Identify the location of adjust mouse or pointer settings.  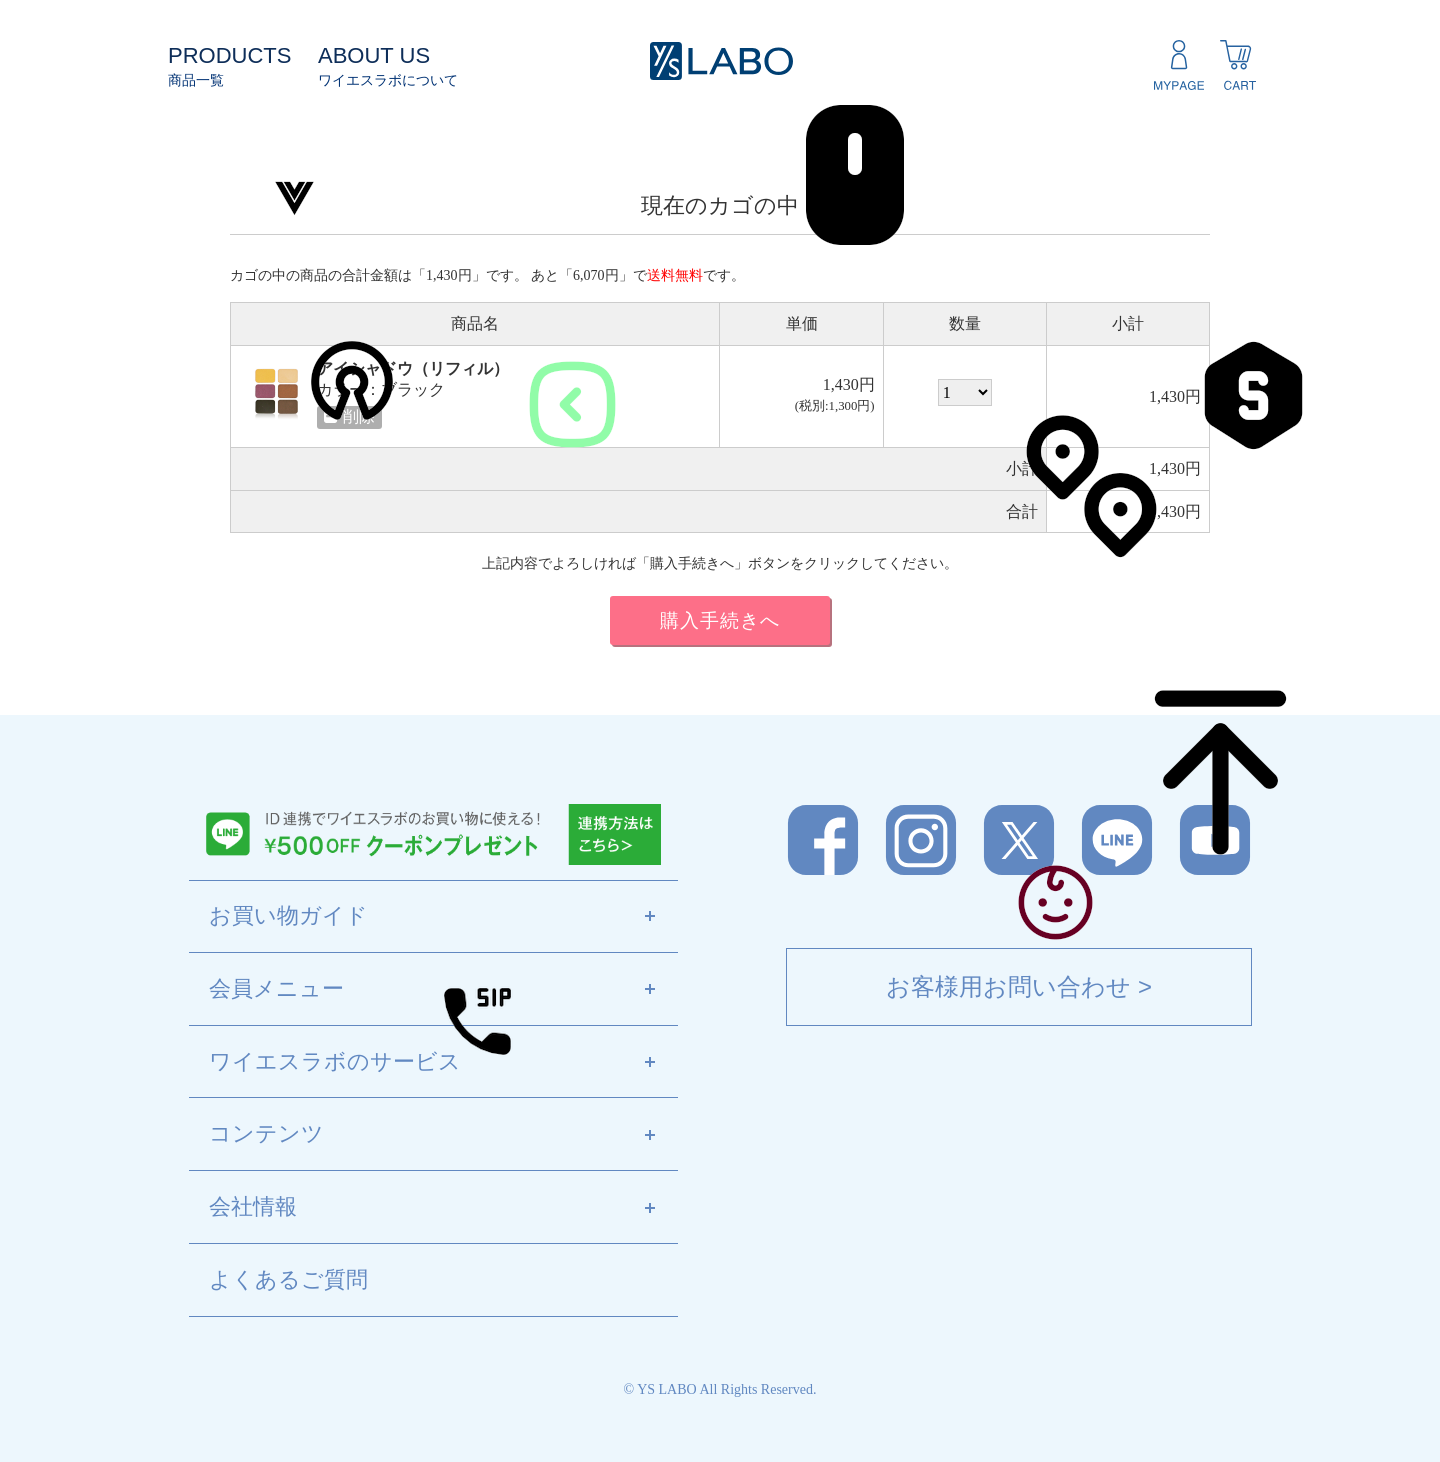
(855, 175).